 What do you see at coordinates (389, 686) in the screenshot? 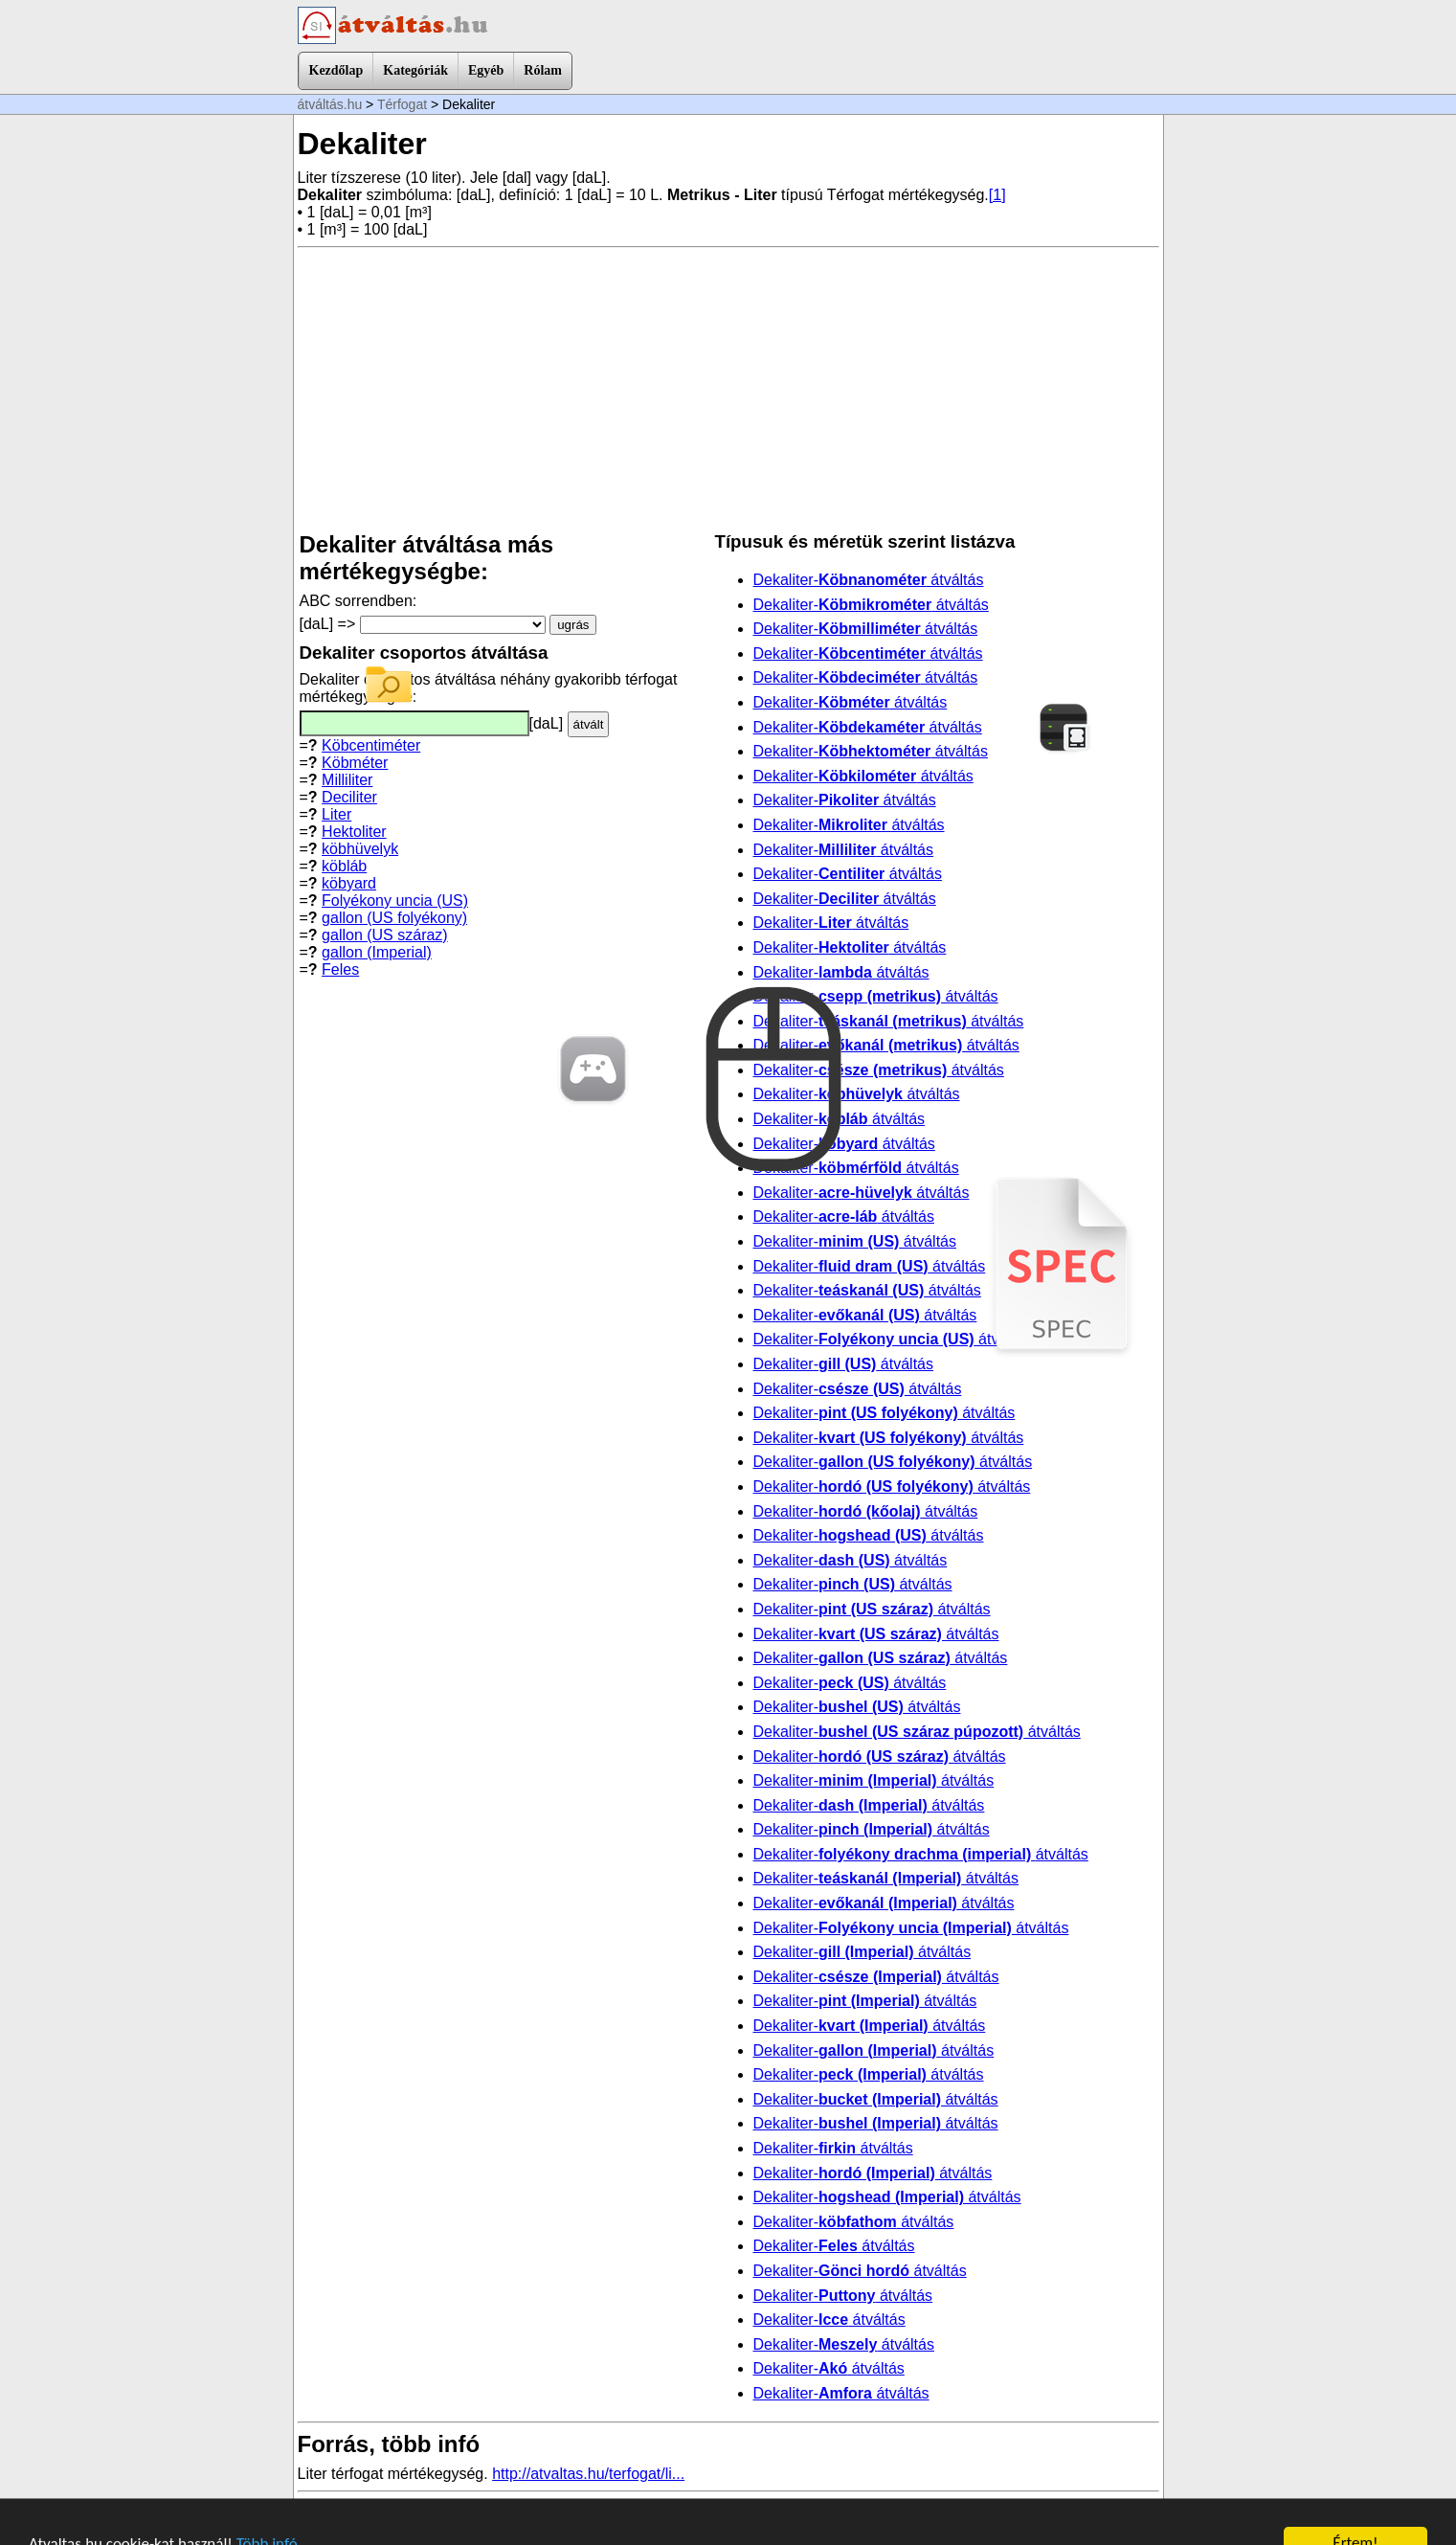
I see `search within folder contents` at bounding box center [389, 686].